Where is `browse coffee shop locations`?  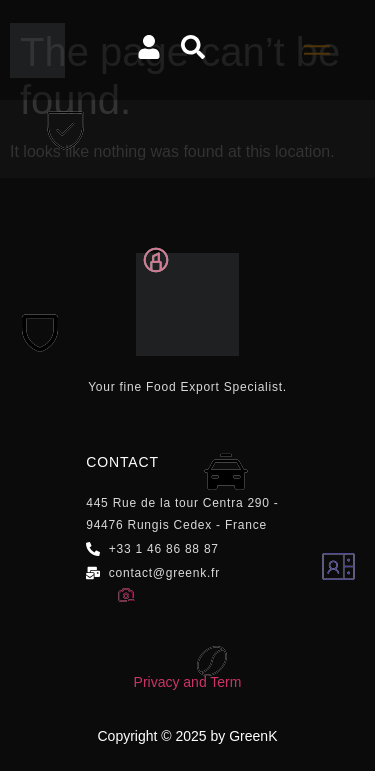 browse coffee shop locations is located at coordinates (212, 661).